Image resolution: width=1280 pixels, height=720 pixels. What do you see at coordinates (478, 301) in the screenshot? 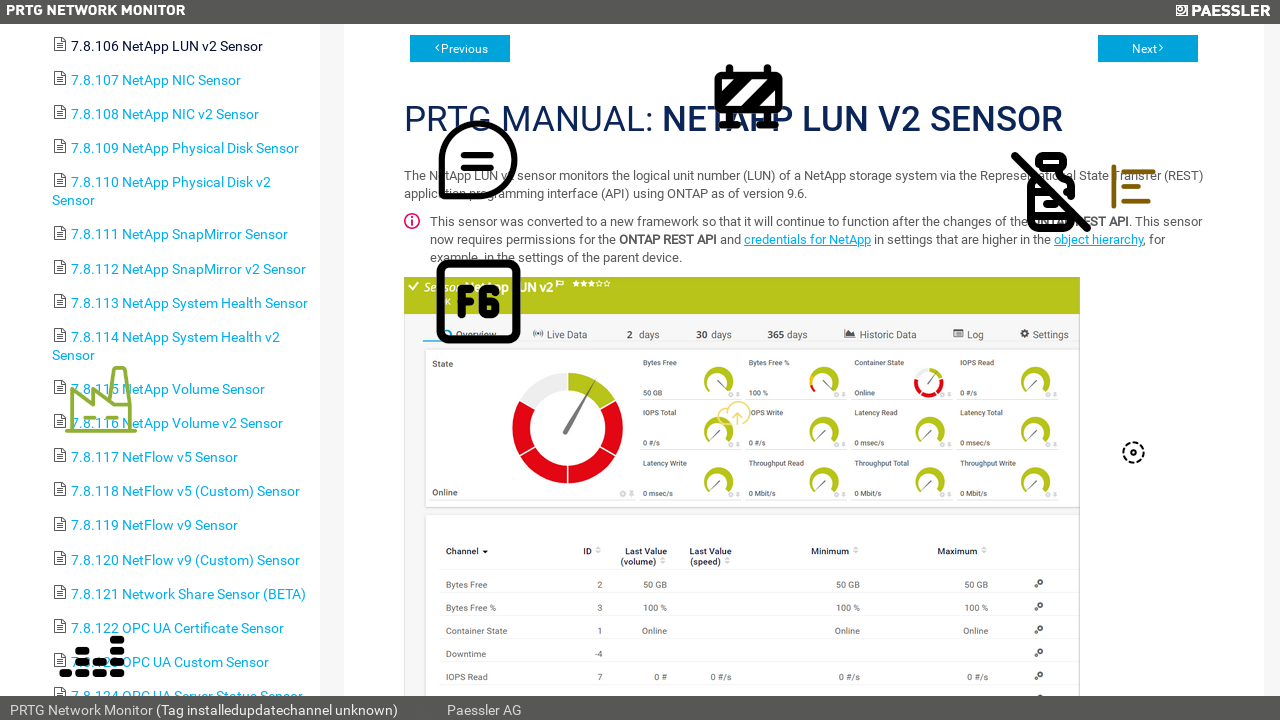
I see `press F6 keyboard shortcut` at bounding box center [478, 301].